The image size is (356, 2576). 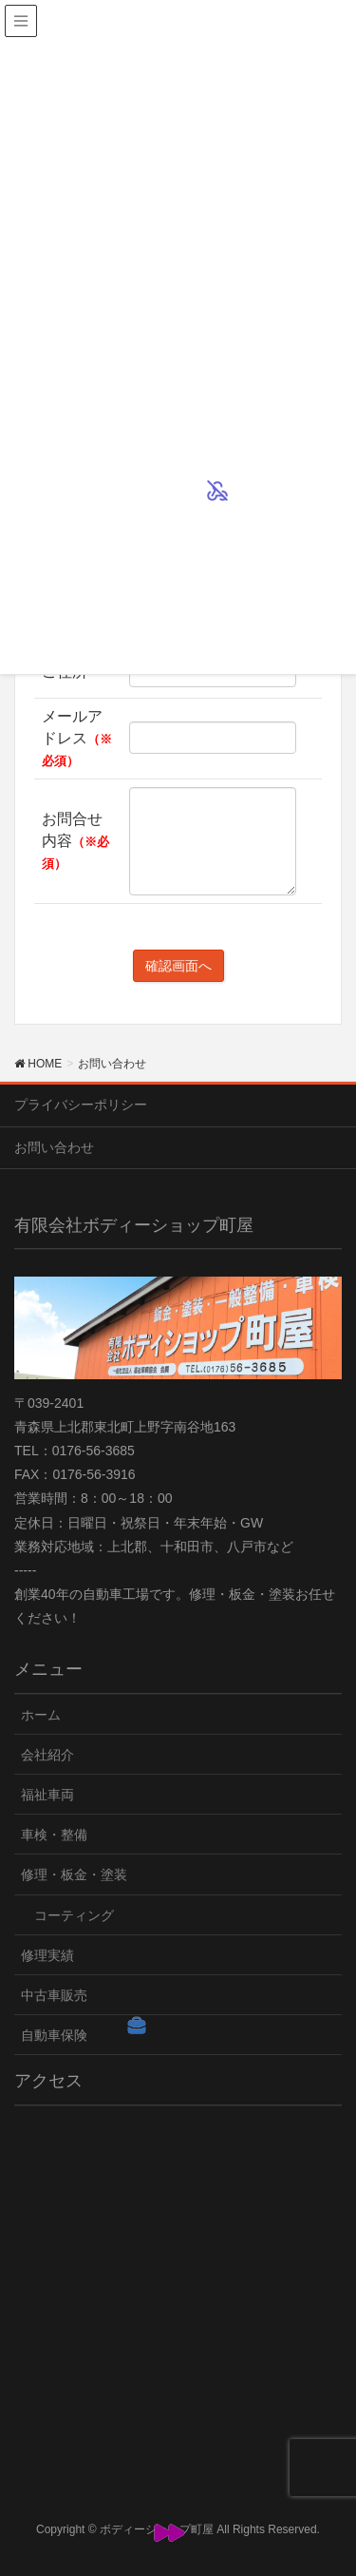 I want to click on access work or business documents, so click(x=137, y=2026).